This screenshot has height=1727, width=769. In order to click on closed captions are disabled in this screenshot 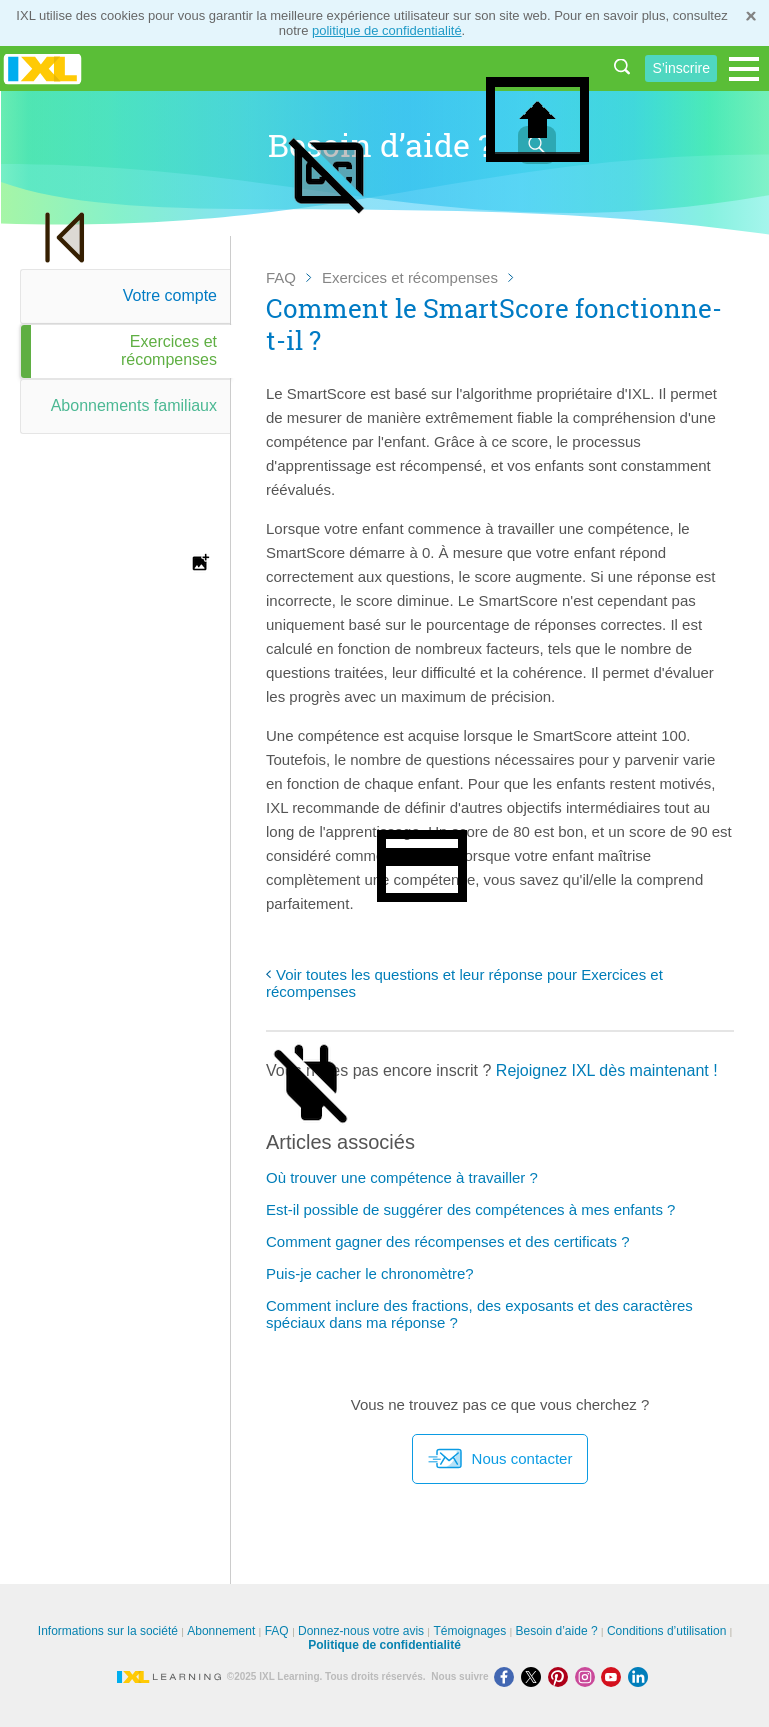, I will do `click(329, 173)`.